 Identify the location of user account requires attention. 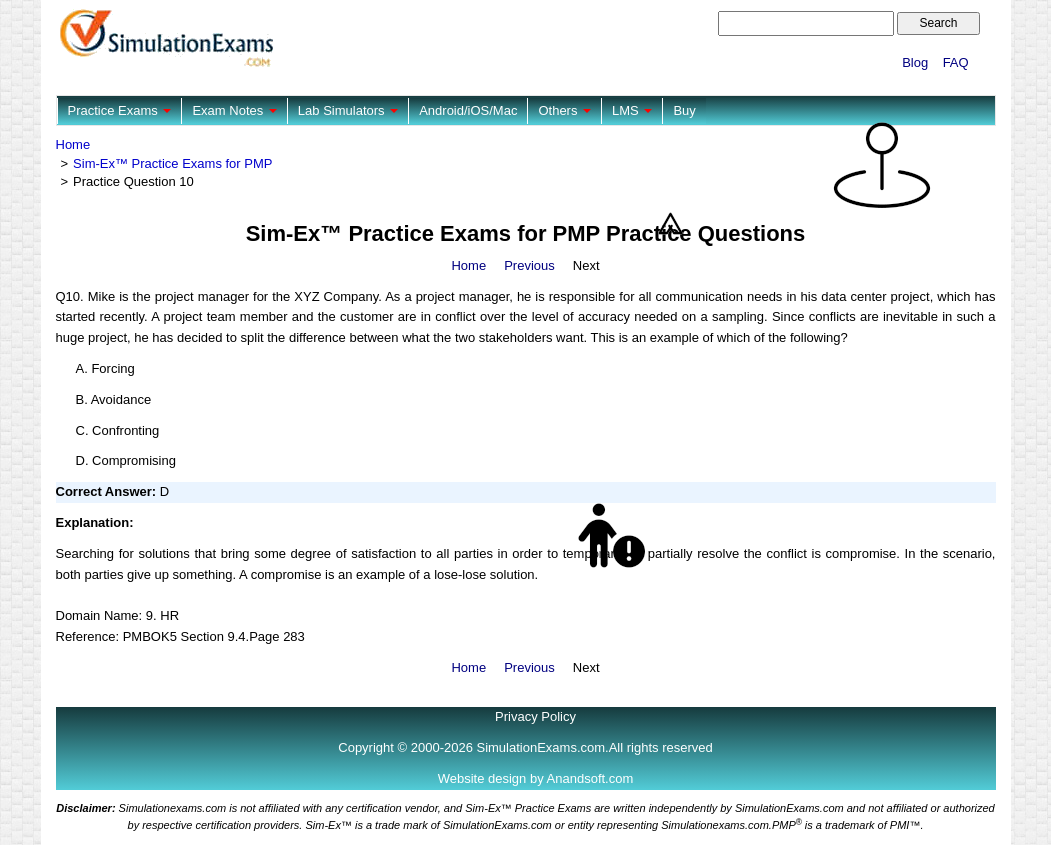
(609, 535).